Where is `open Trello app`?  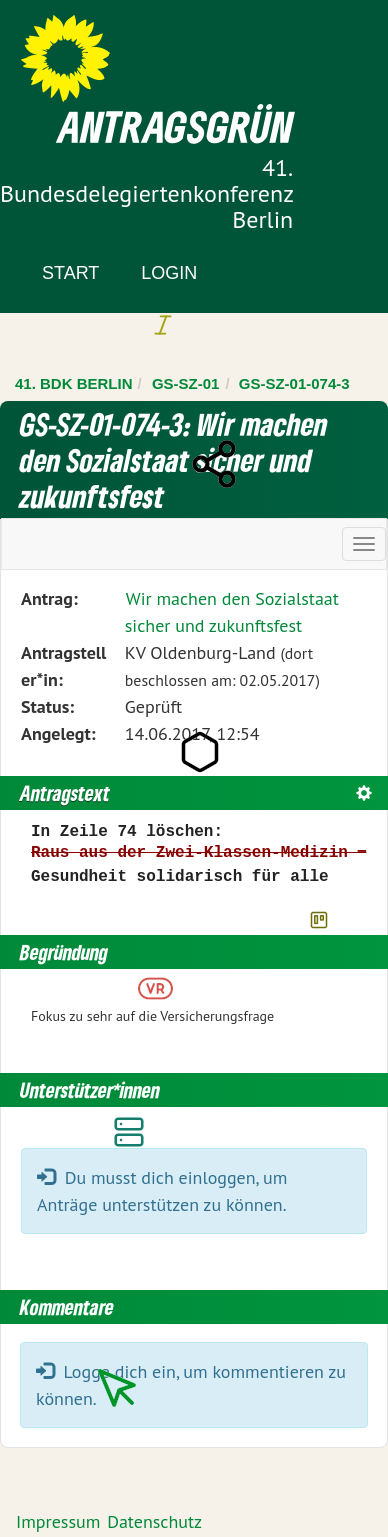
open Trello app is located at coordinates (319, 920).